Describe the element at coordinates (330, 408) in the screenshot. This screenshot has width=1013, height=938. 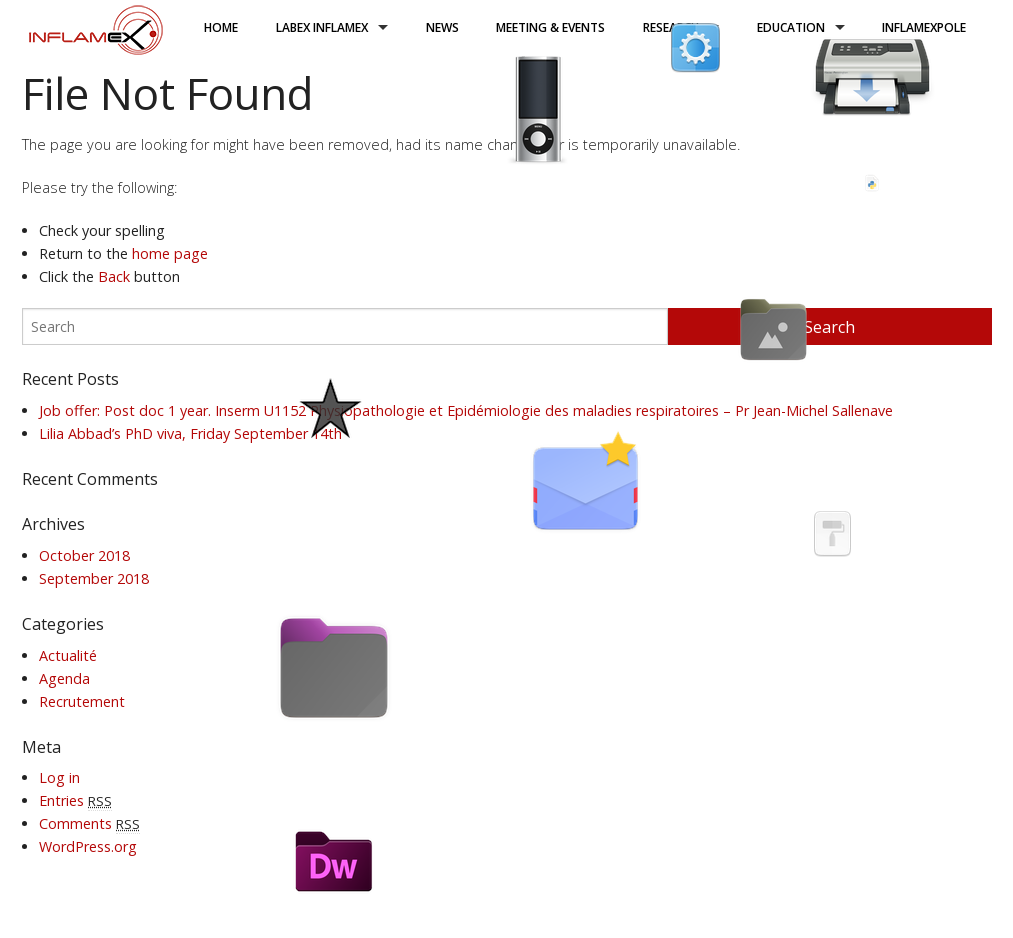
I see `view VIP or important contacts in mail` at that location.